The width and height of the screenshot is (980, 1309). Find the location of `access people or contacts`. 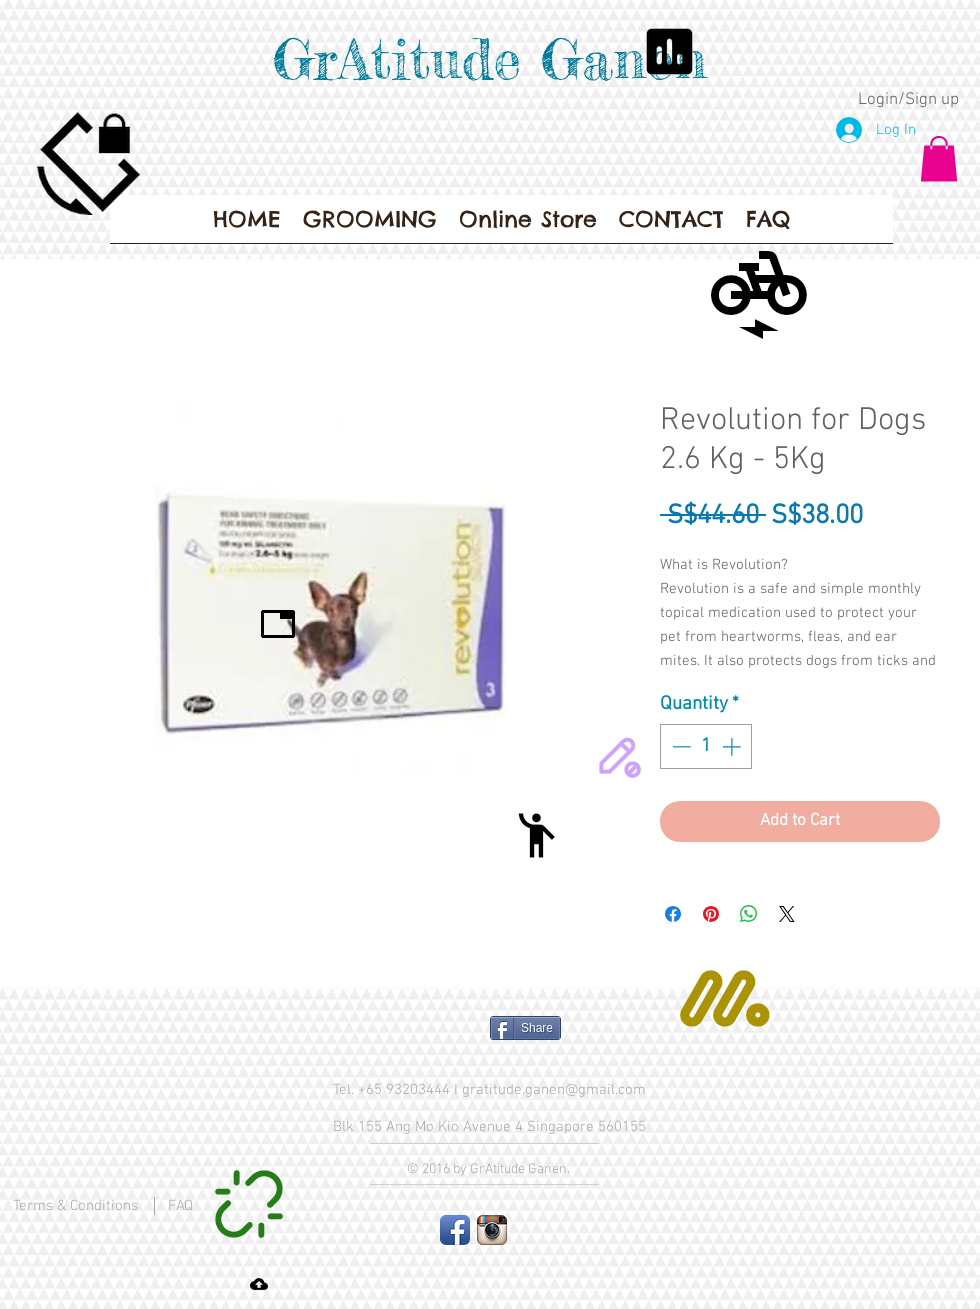

access people or contacts is located at coordinates (536, 835).